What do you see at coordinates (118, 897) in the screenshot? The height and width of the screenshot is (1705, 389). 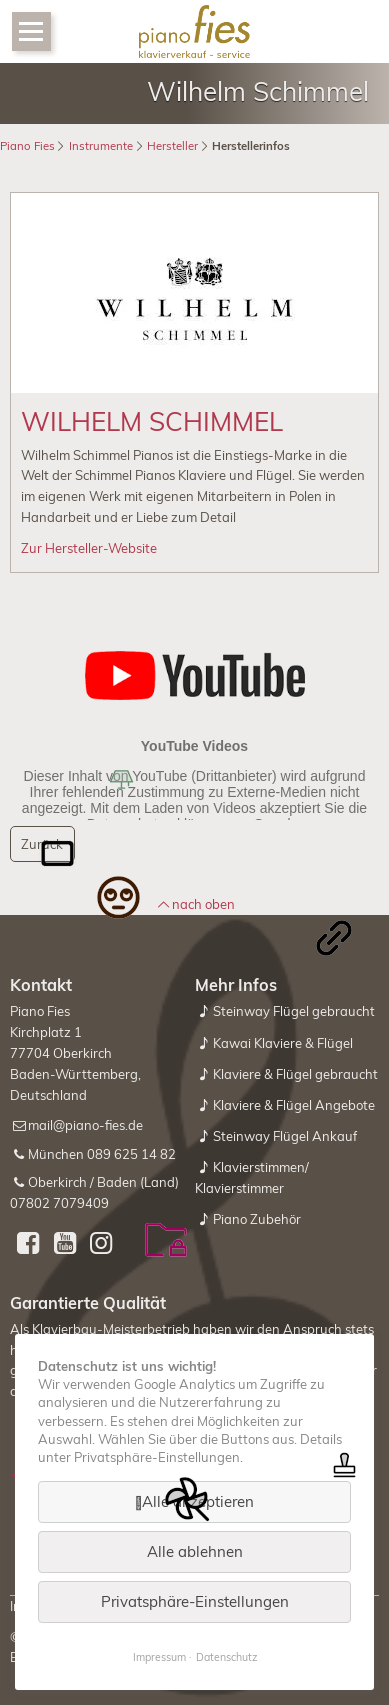 I see `express annoyance or exasperation` at bounding box center [118, 897].